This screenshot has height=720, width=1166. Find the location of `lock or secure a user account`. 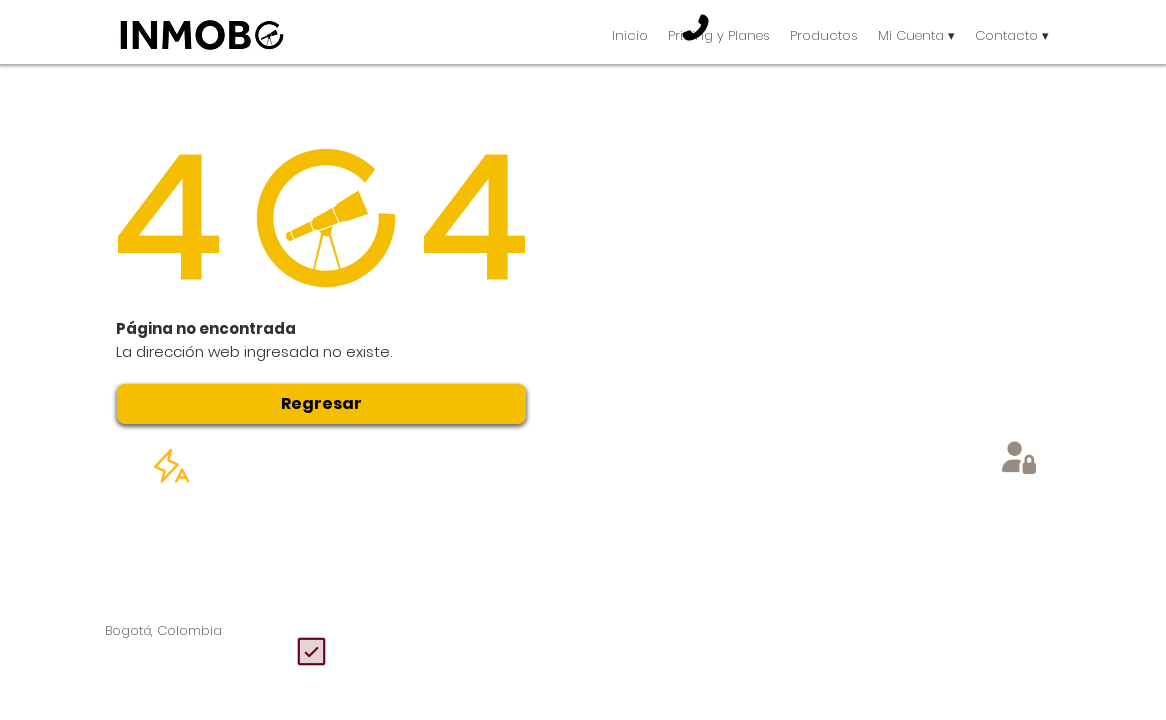

lock or secure a user account is located at coordinates (1018, 456).